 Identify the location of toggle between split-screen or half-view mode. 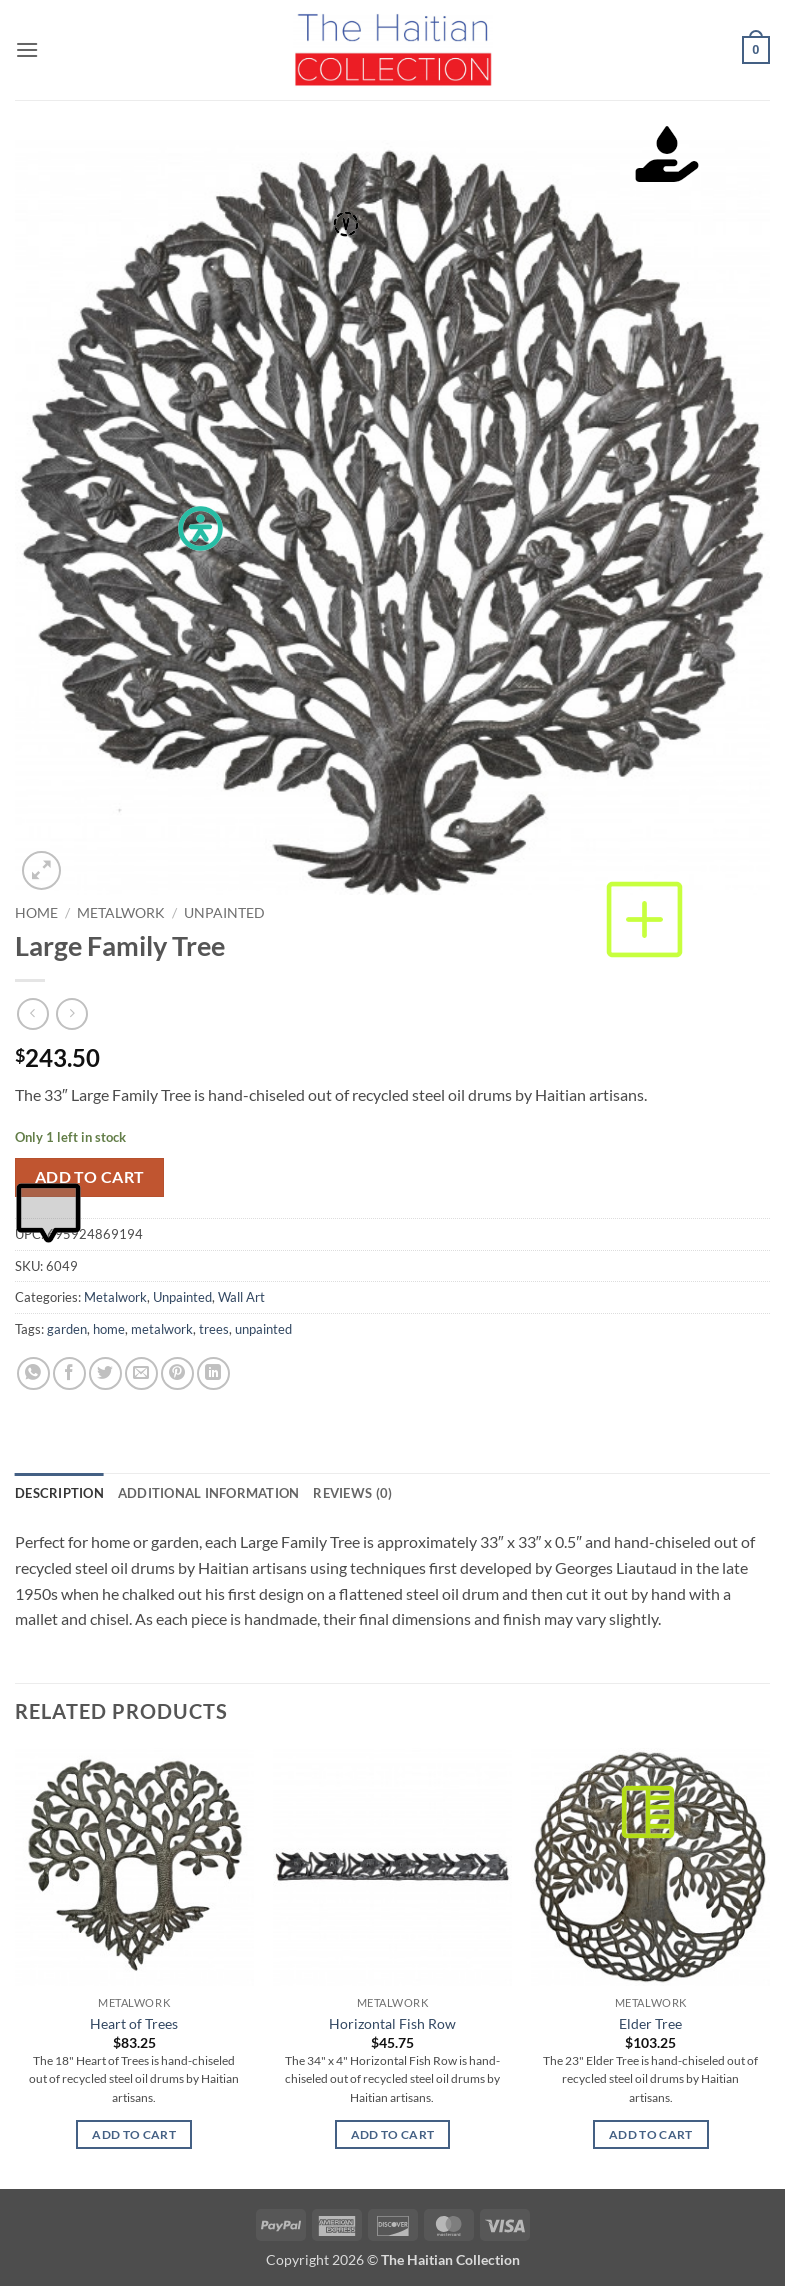
(648, 1812).